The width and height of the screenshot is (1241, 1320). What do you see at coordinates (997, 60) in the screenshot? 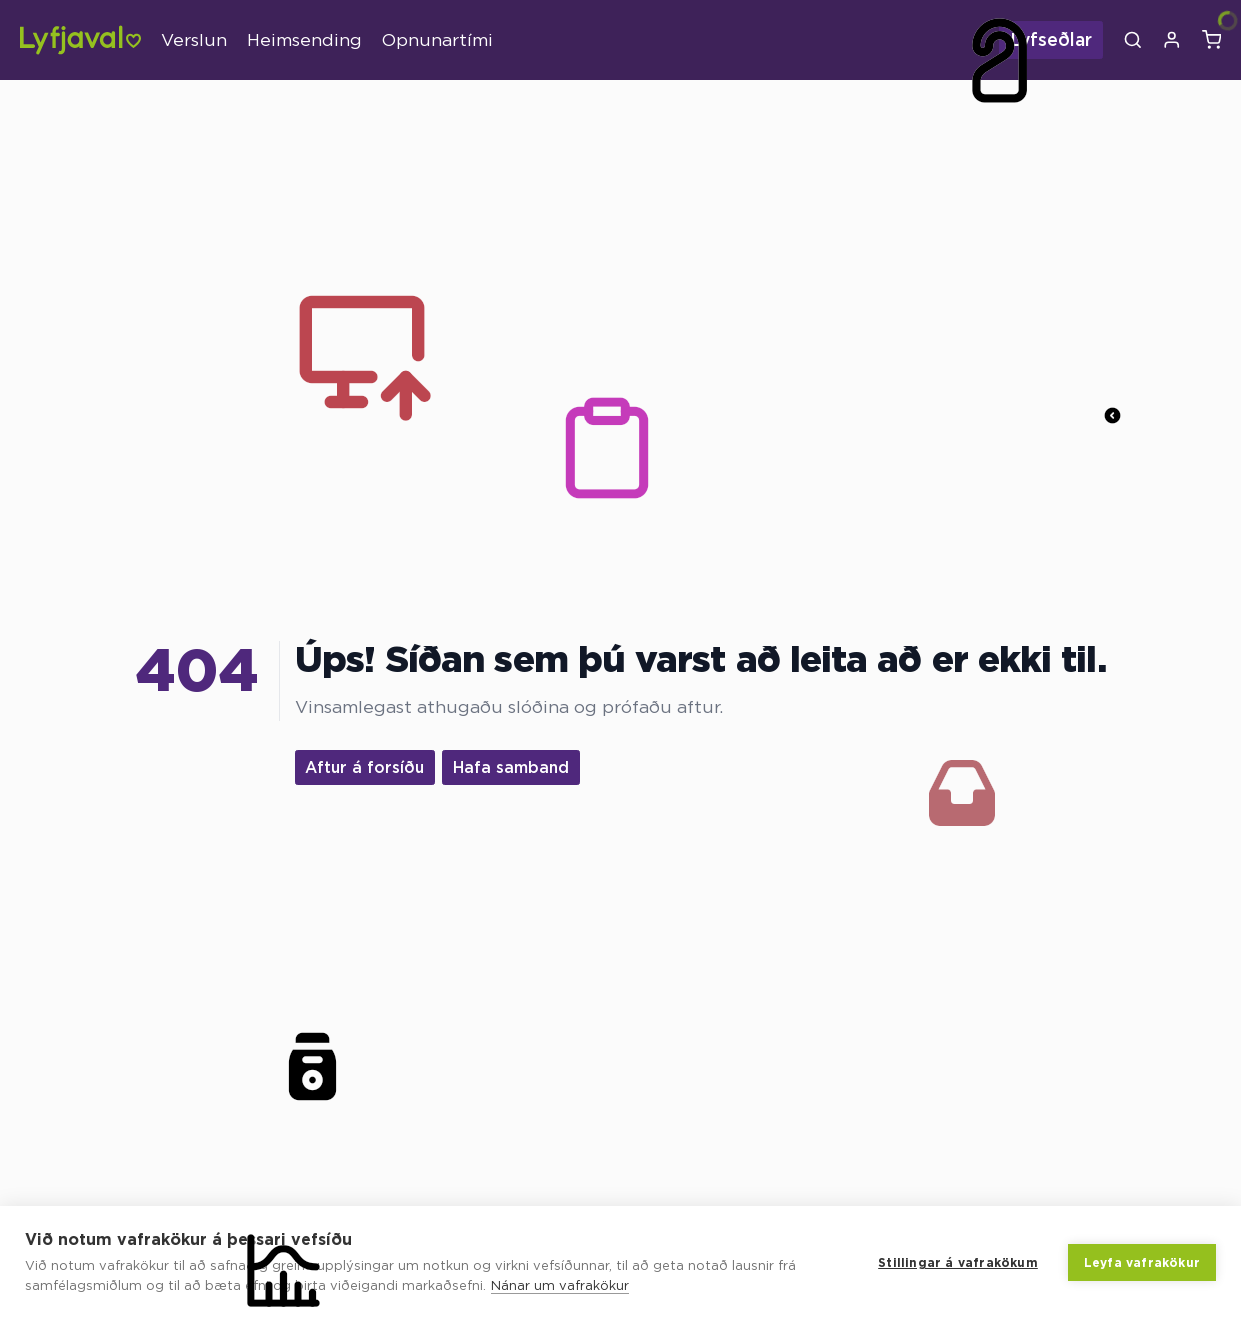
I see `access hotel or accommodation services` at bounding box center [997, 60].